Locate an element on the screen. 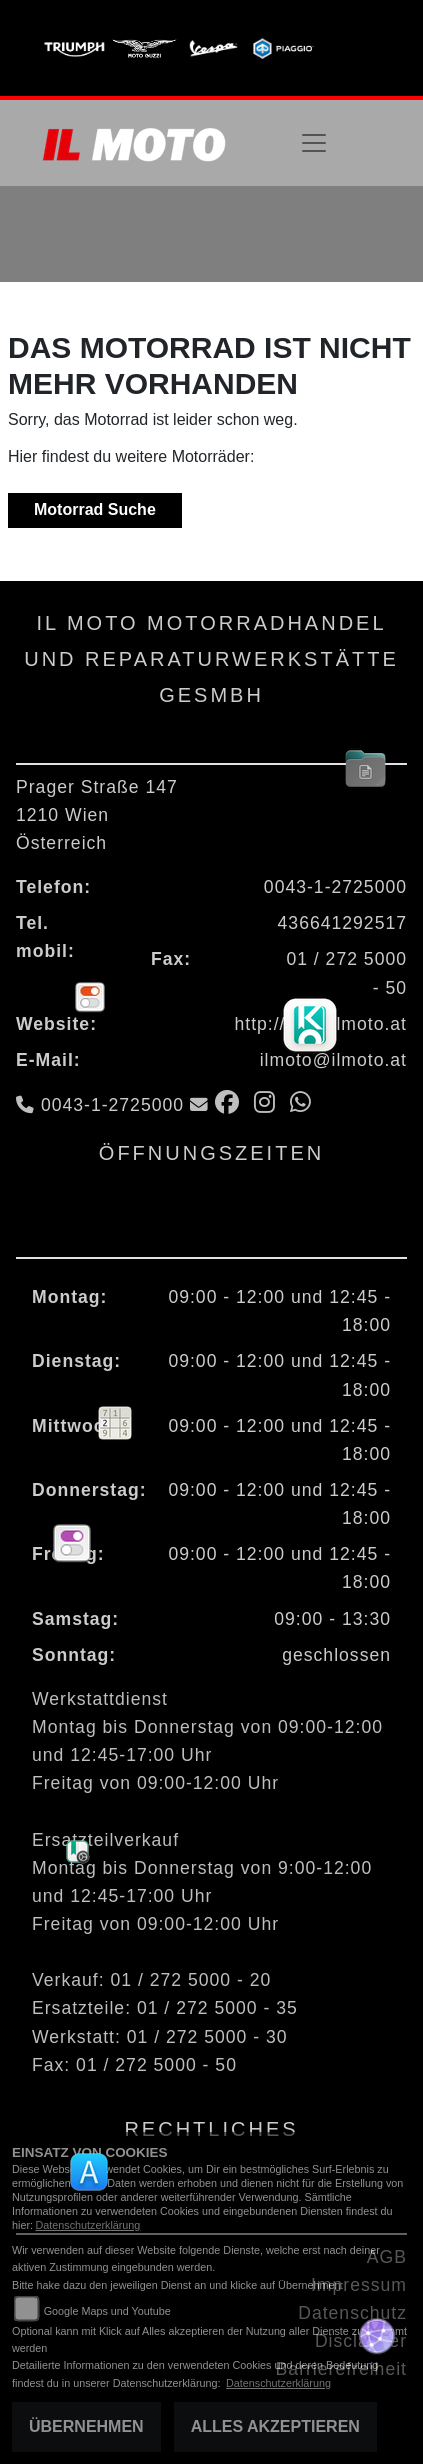 The image size is (423, 2464). open koreader e-book reading app is located at coordinates (310, 1025).